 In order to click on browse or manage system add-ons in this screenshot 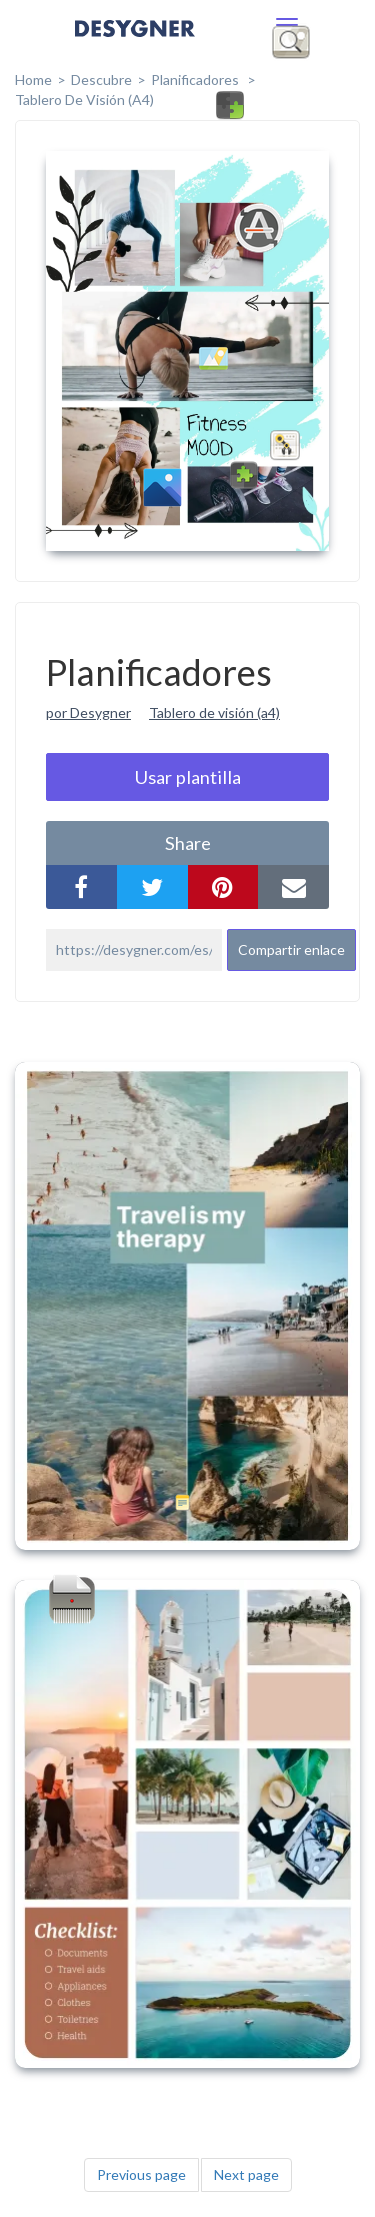, I will do `click(244, 475)`.